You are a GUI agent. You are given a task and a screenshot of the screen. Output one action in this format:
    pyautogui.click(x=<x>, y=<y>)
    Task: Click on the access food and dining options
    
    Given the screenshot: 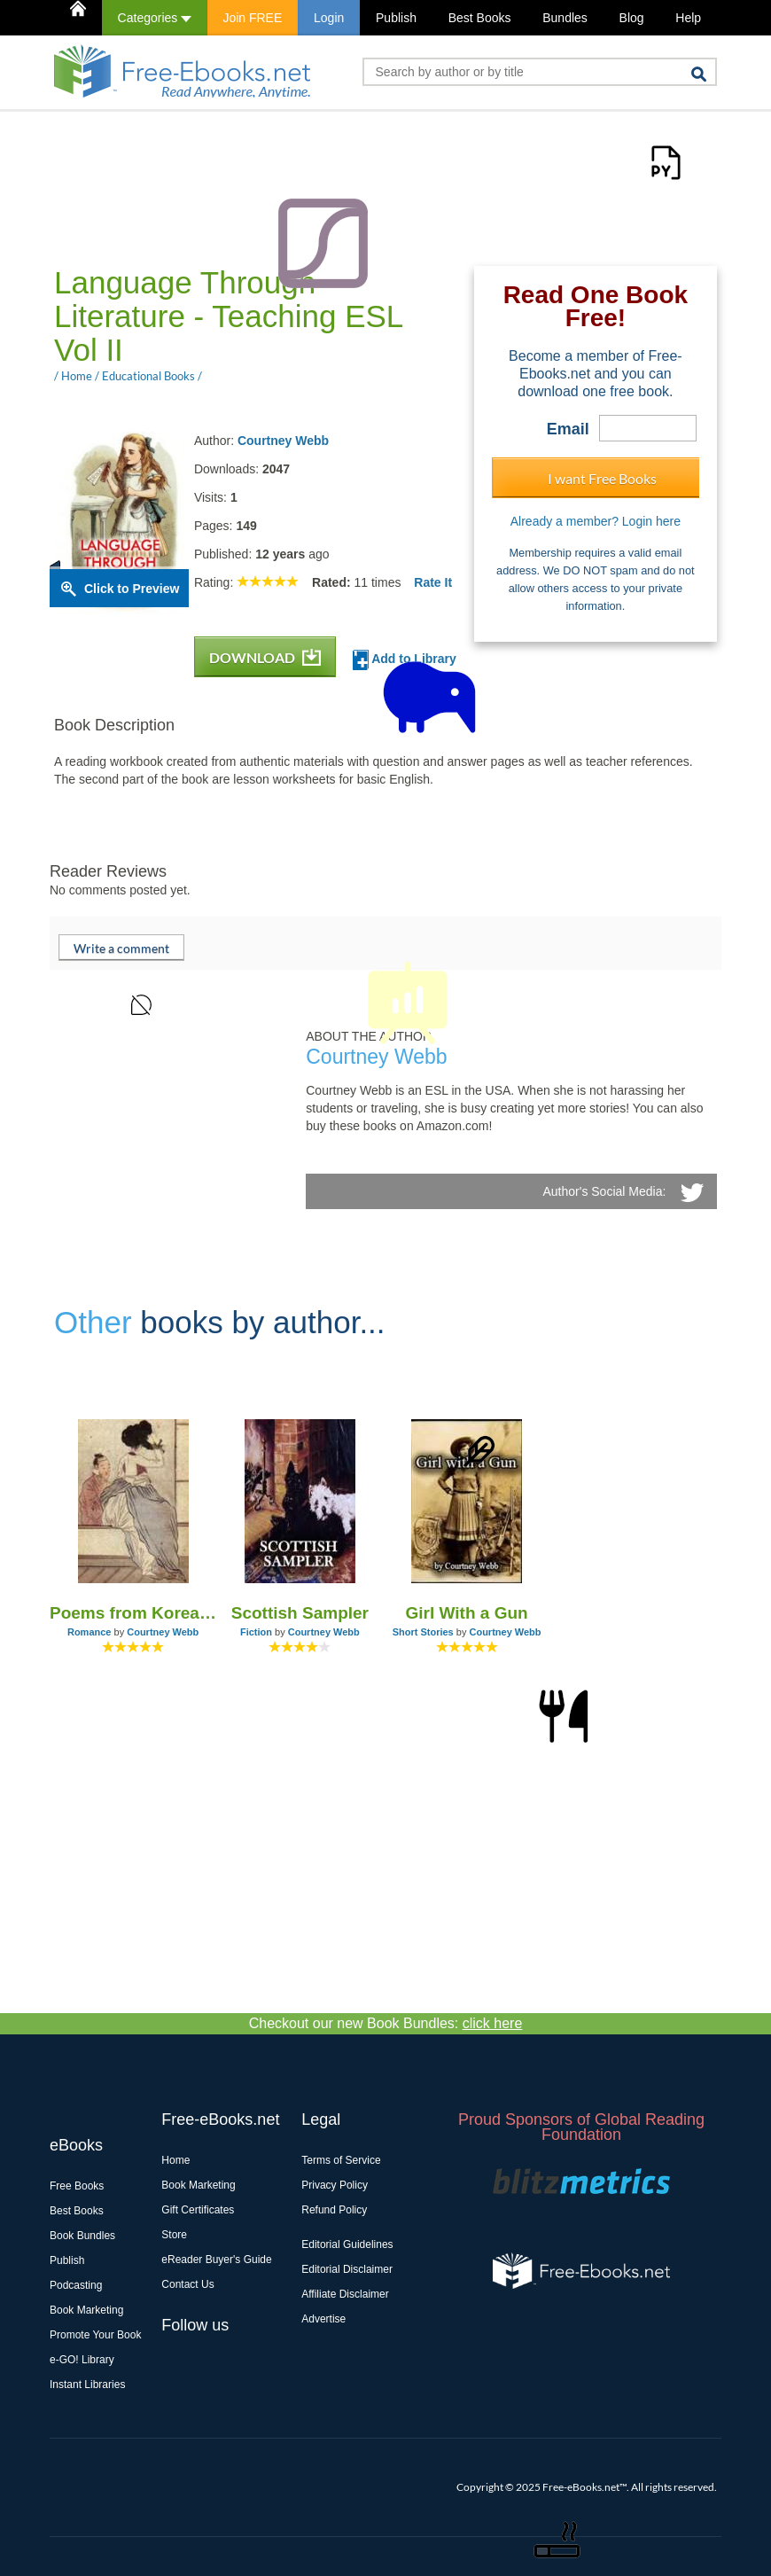 What is the action you would take?
    pyautogui.click(x=565, y=1715)
    